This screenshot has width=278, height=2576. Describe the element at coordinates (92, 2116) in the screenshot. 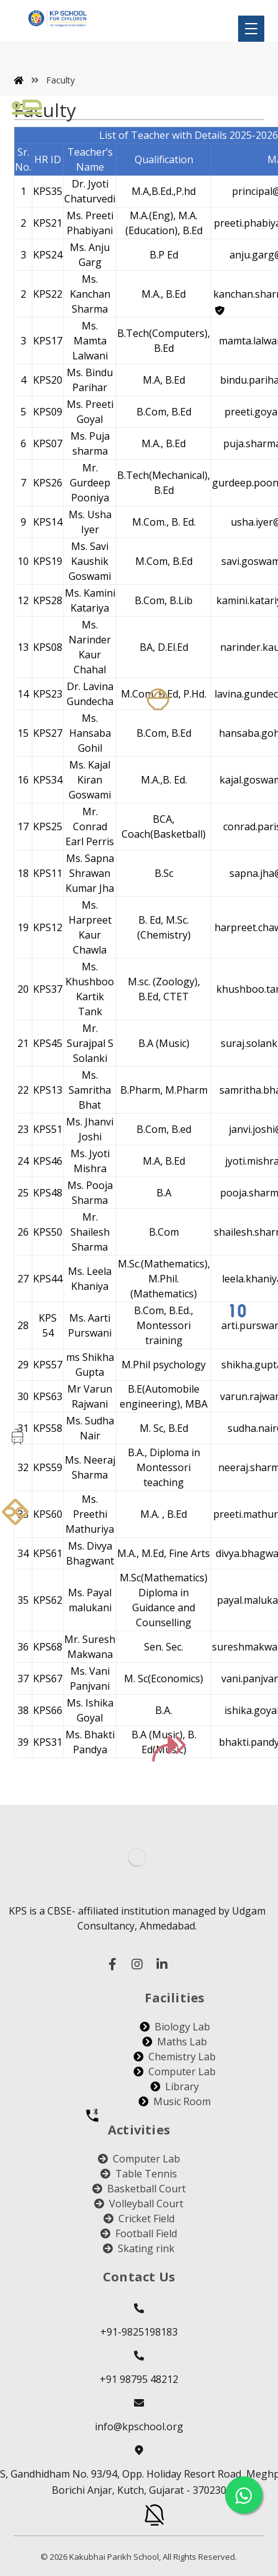

I see `indicates an active call using a bluetooth speaker` at that location.